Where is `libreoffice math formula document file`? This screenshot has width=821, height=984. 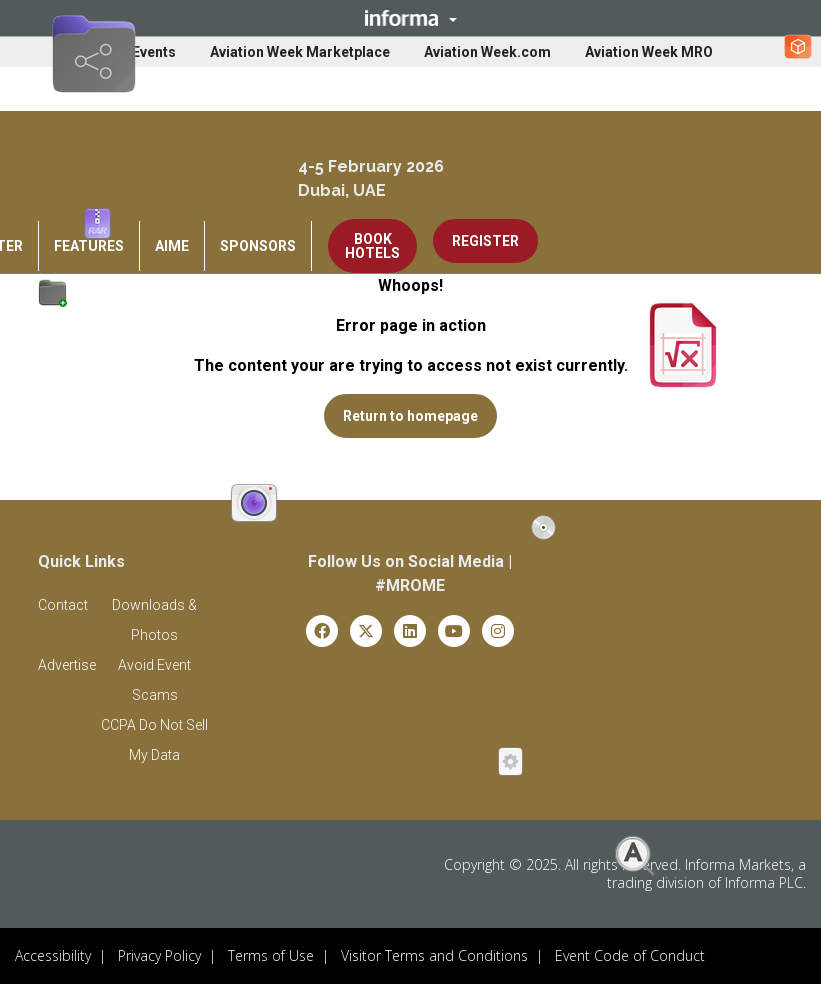
libreoffice math formula document file is located at coordinates (683, 345).